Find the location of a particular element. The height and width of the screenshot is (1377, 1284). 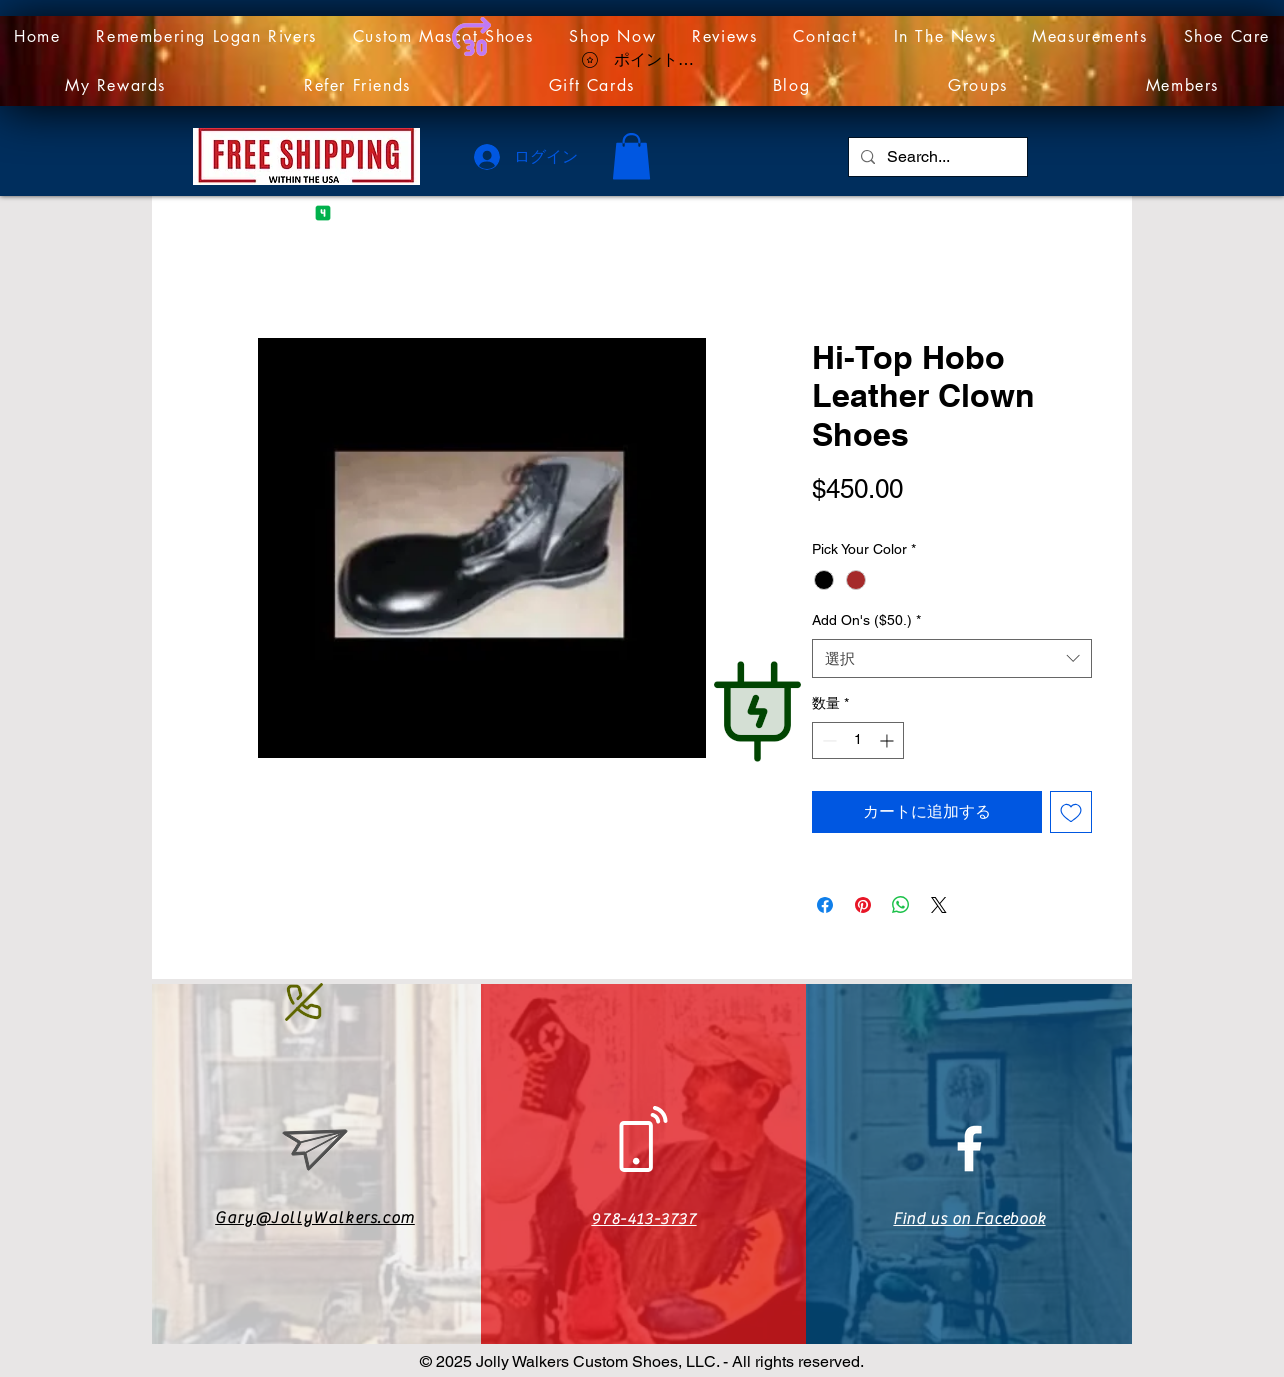

indicates device is currently charging is located at coordinates (757, 711).